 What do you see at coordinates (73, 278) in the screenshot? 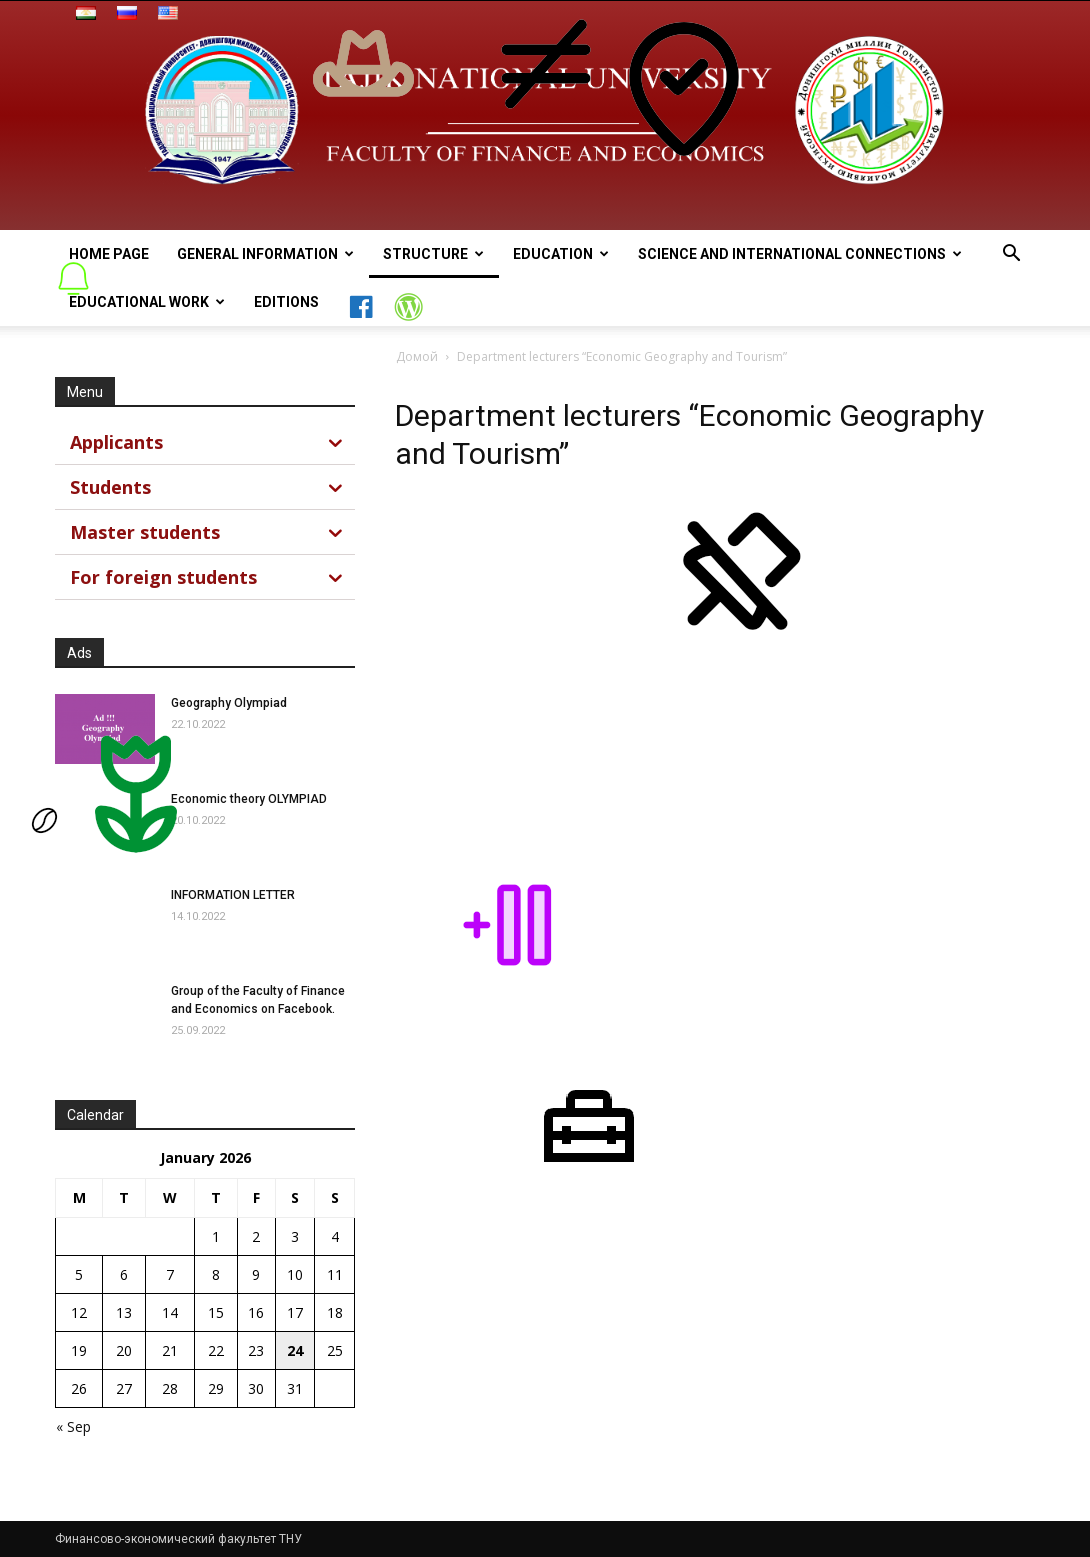
I see `view notifications` at bounding box center [73, 278].